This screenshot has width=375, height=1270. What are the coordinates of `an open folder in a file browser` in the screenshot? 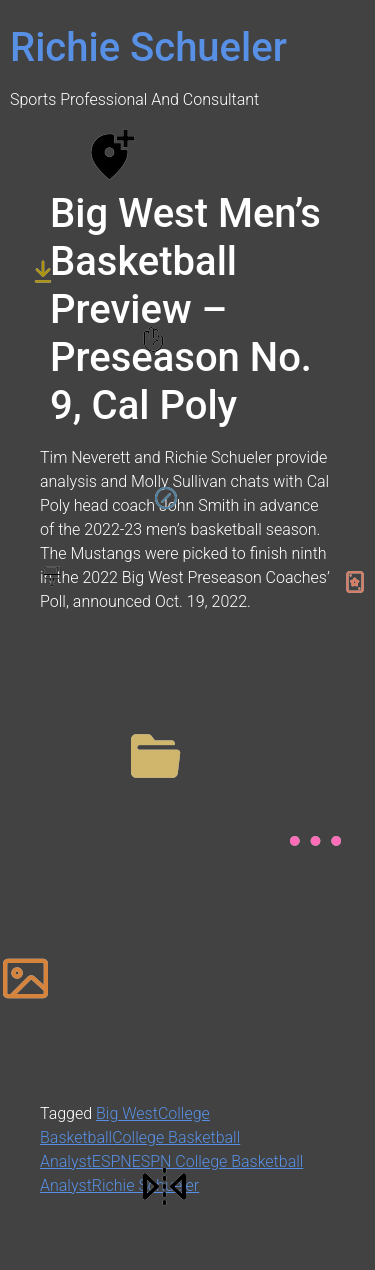 It's located at (156, 756).